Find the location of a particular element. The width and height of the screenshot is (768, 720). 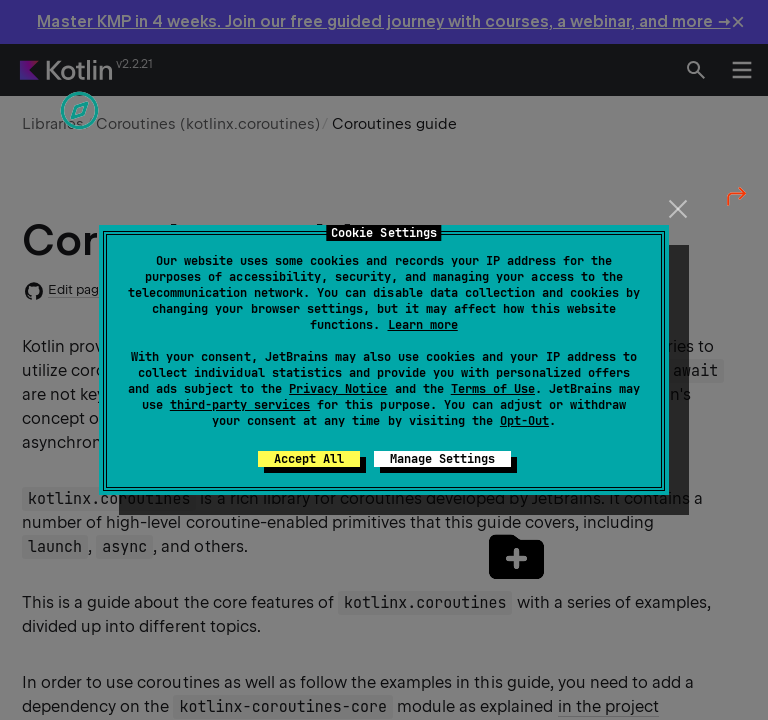

access navigation or directional features is located at coordinates (79, 110).